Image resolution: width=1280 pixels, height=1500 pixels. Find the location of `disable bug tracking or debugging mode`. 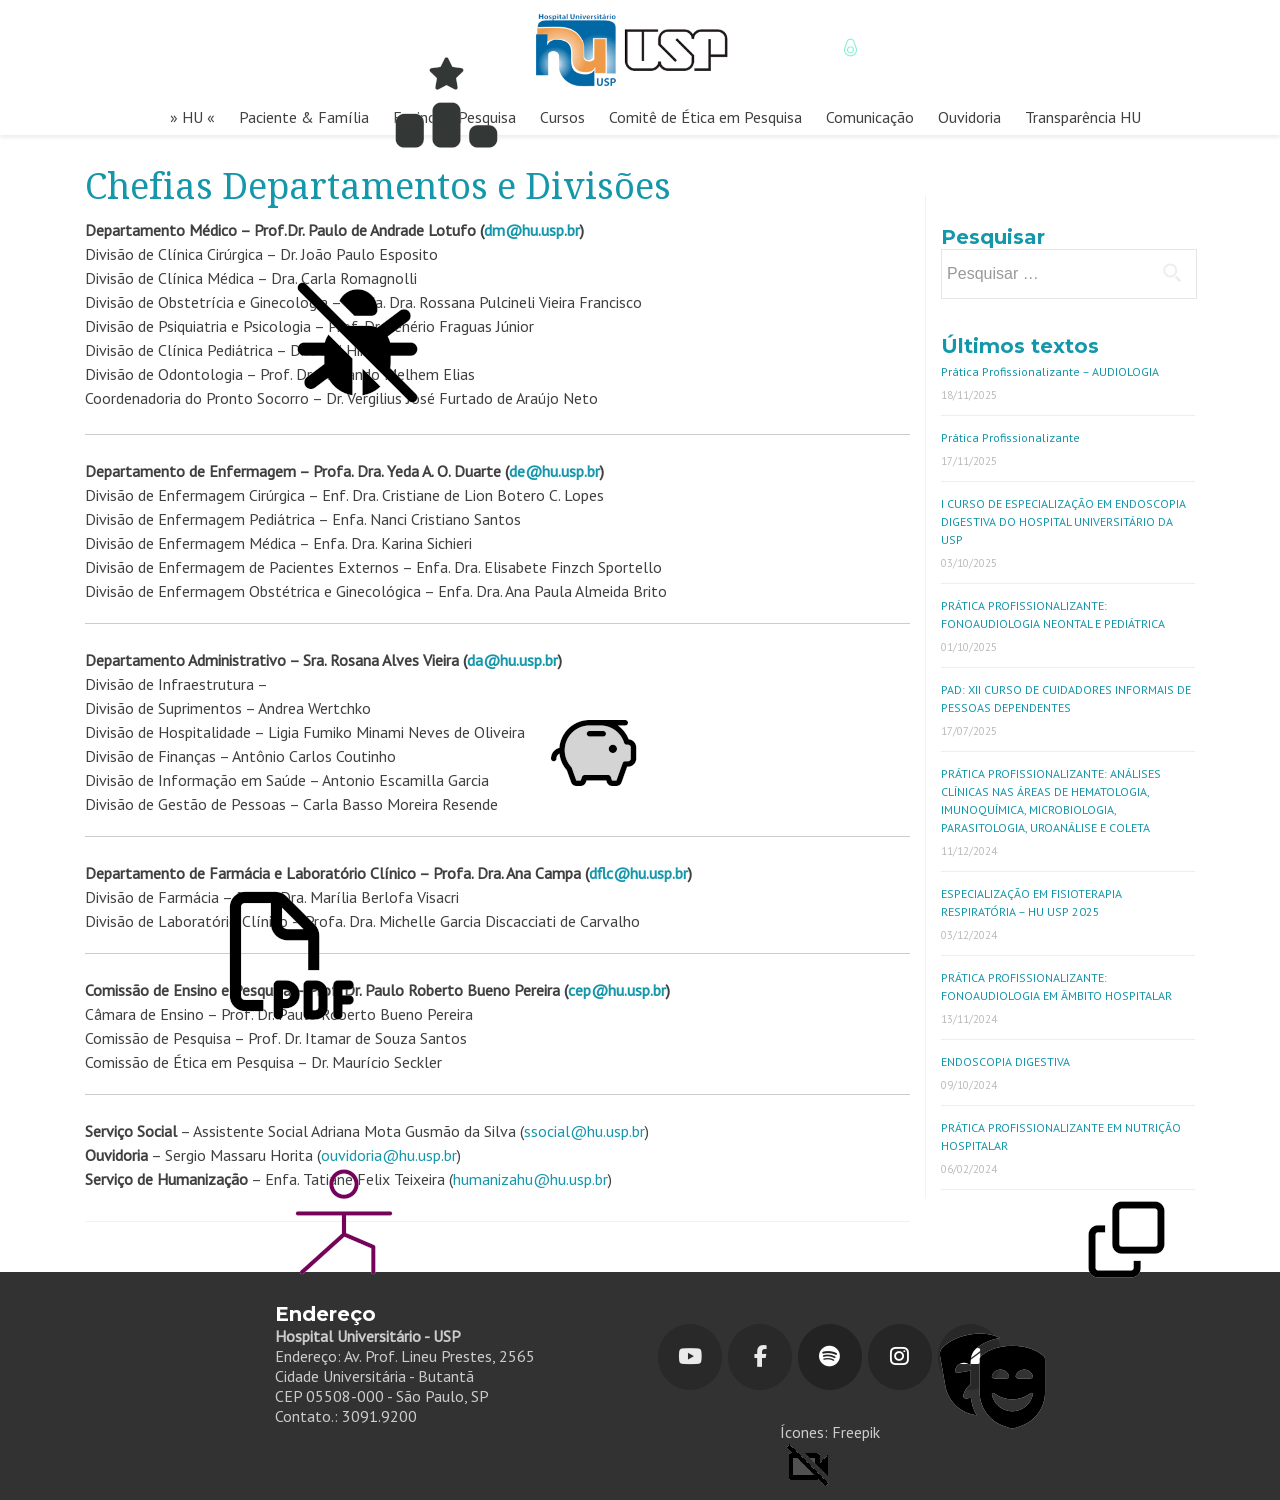

disable bug tracking or debugging mode is located at coordinates (357, 342).